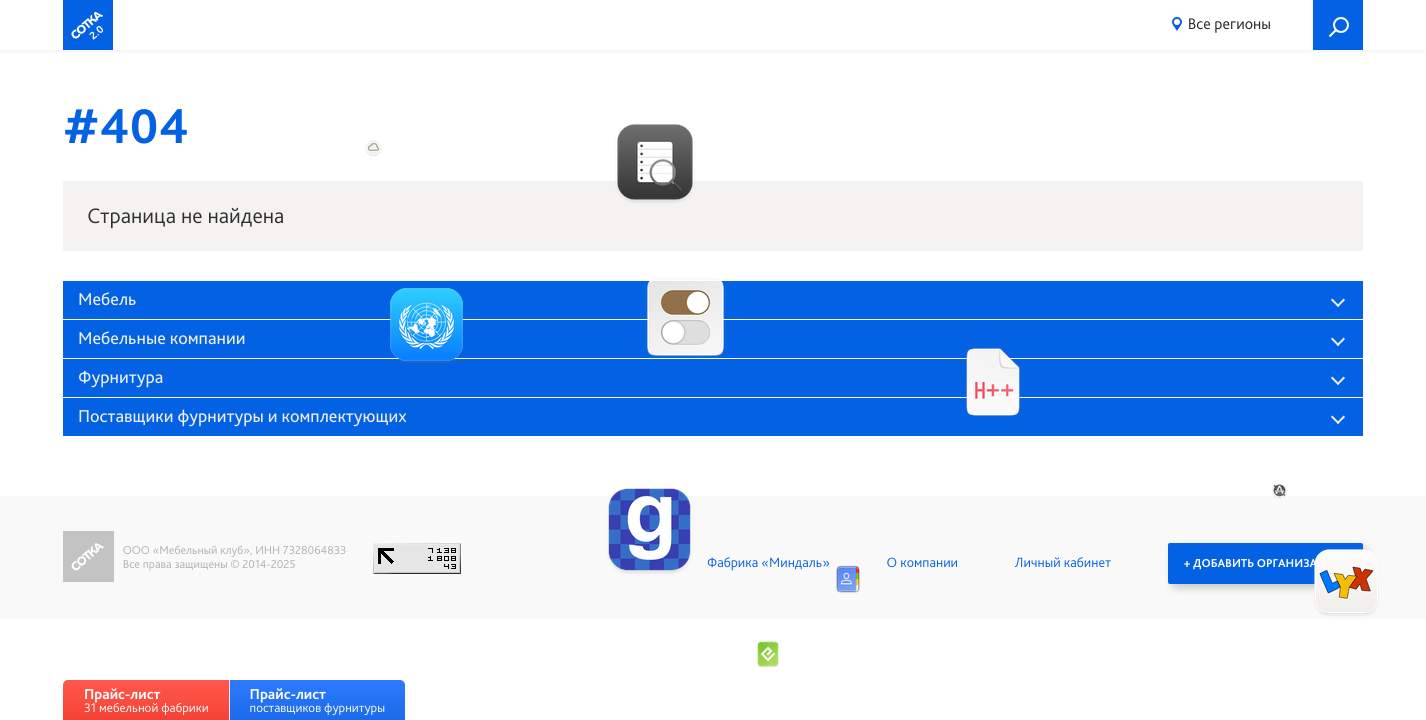  I want to click on indicates file is synced with Dropbox cloud storage, so click(373, 147).